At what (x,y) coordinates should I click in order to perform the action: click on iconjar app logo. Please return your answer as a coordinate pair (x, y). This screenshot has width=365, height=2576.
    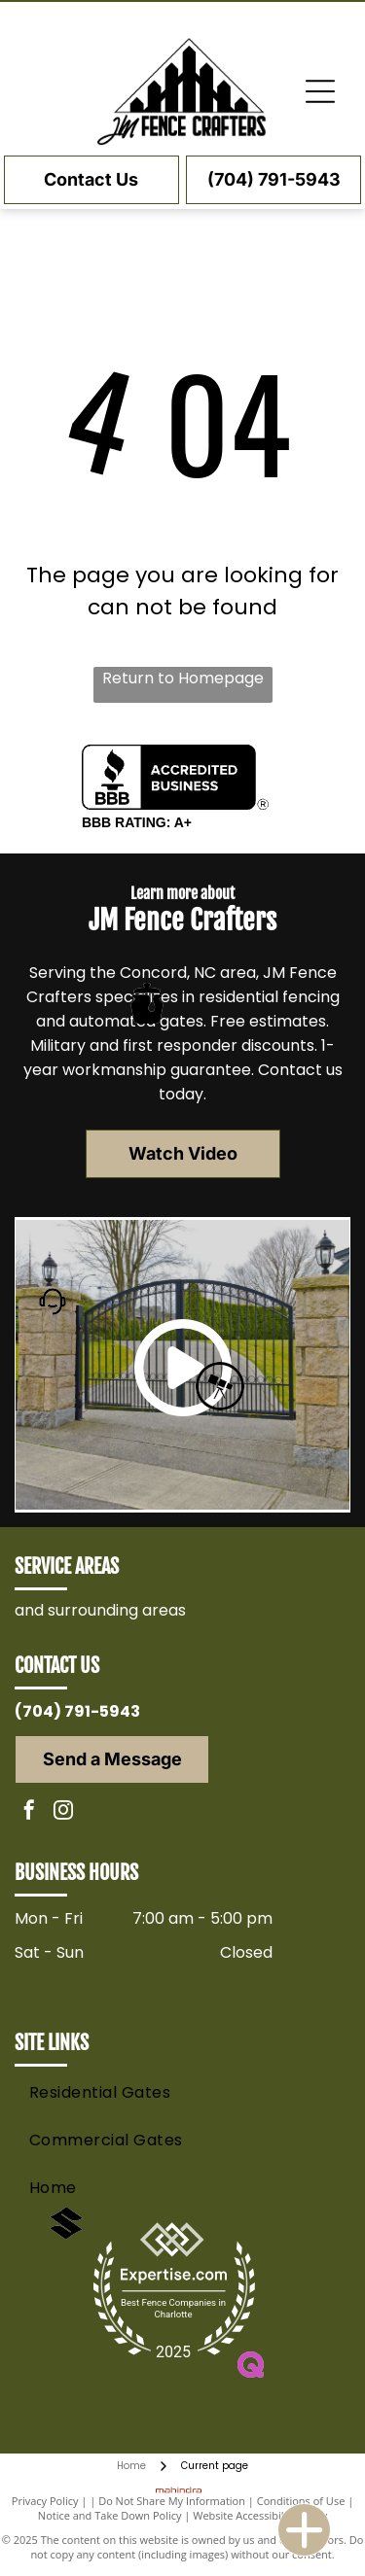
    Looking at the image, I should click on (147, 1003).